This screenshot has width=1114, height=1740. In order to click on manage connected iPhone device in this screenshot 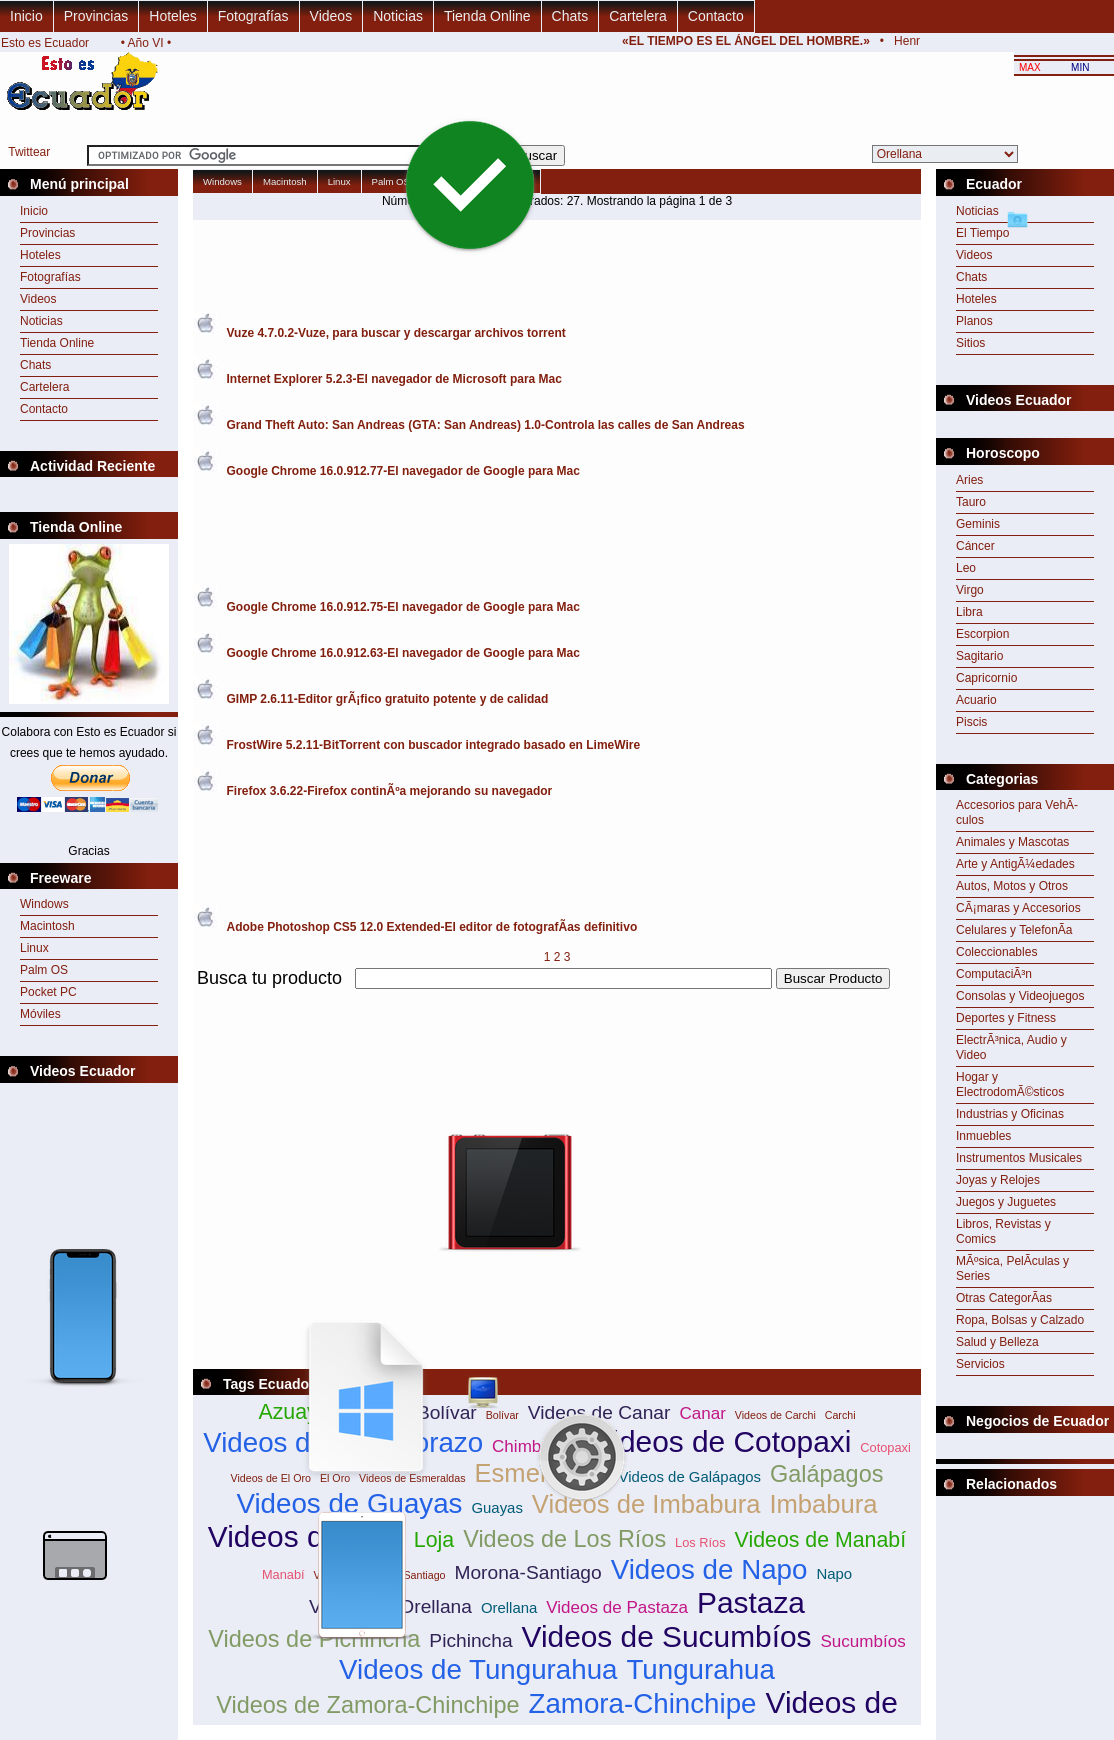, I will do `click(83, 1318)`.